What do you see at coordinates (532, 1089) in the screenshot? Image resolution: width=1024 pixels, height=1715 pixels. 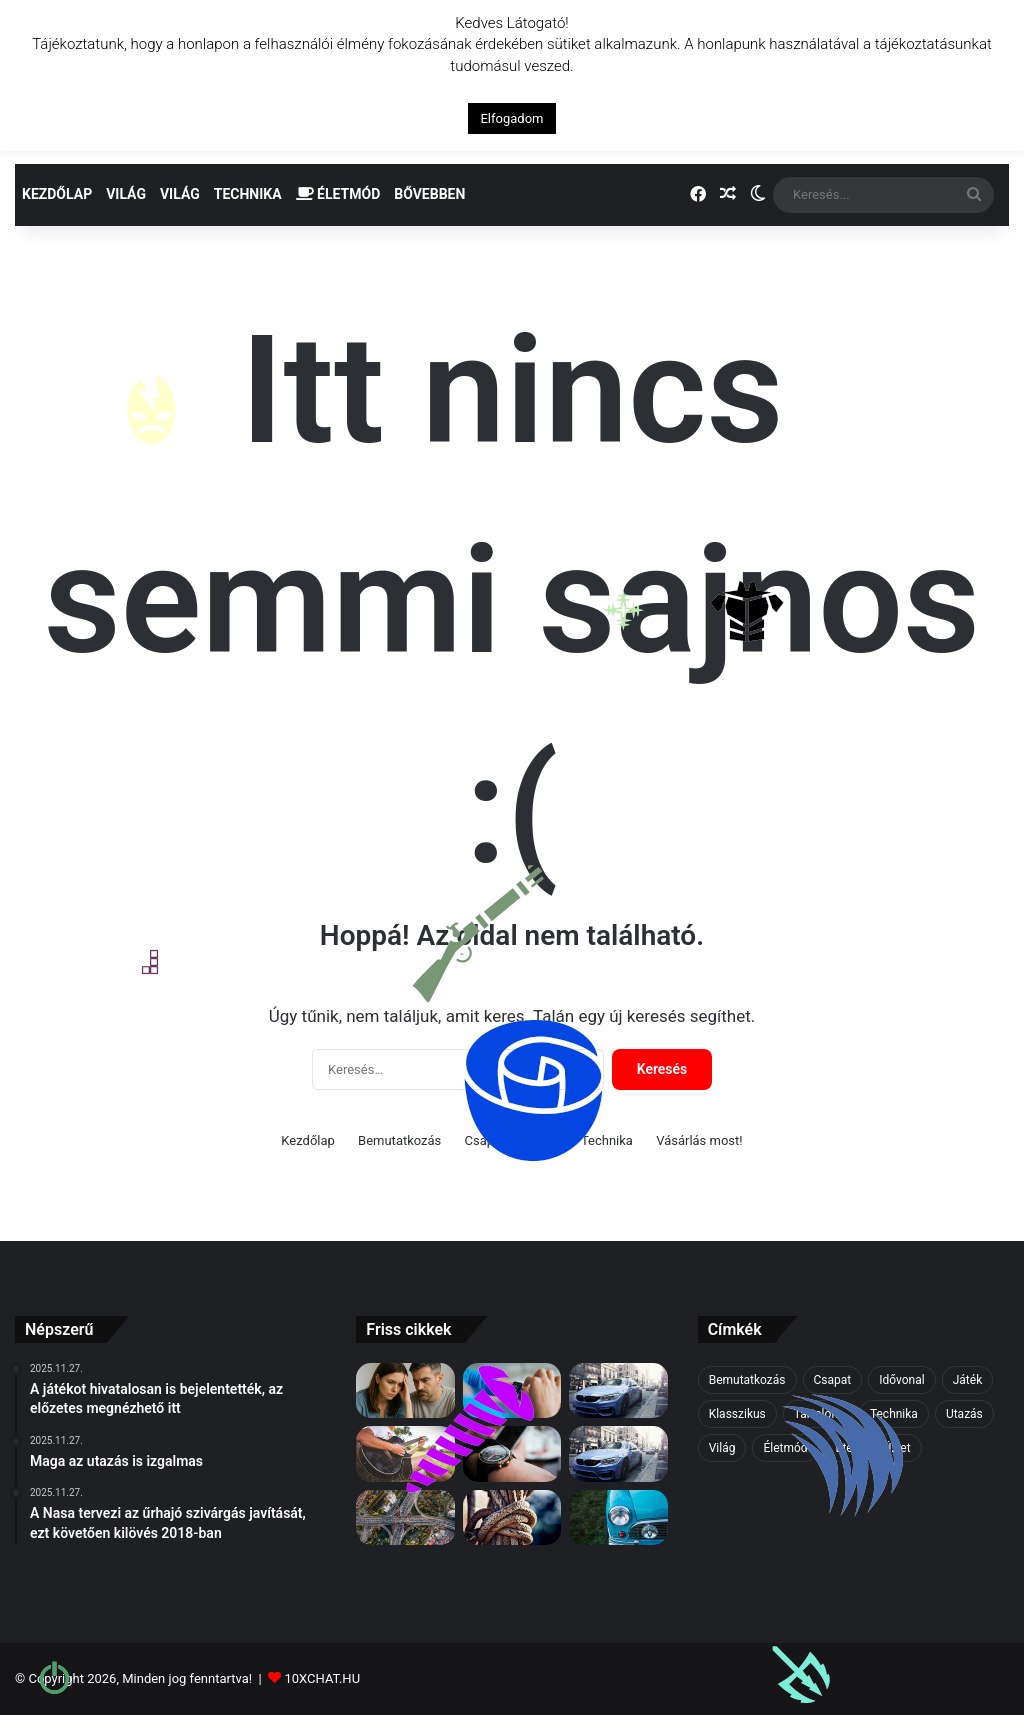 I see `indicates a blooming or growth animation effect` at bounding box center [532, 1089].